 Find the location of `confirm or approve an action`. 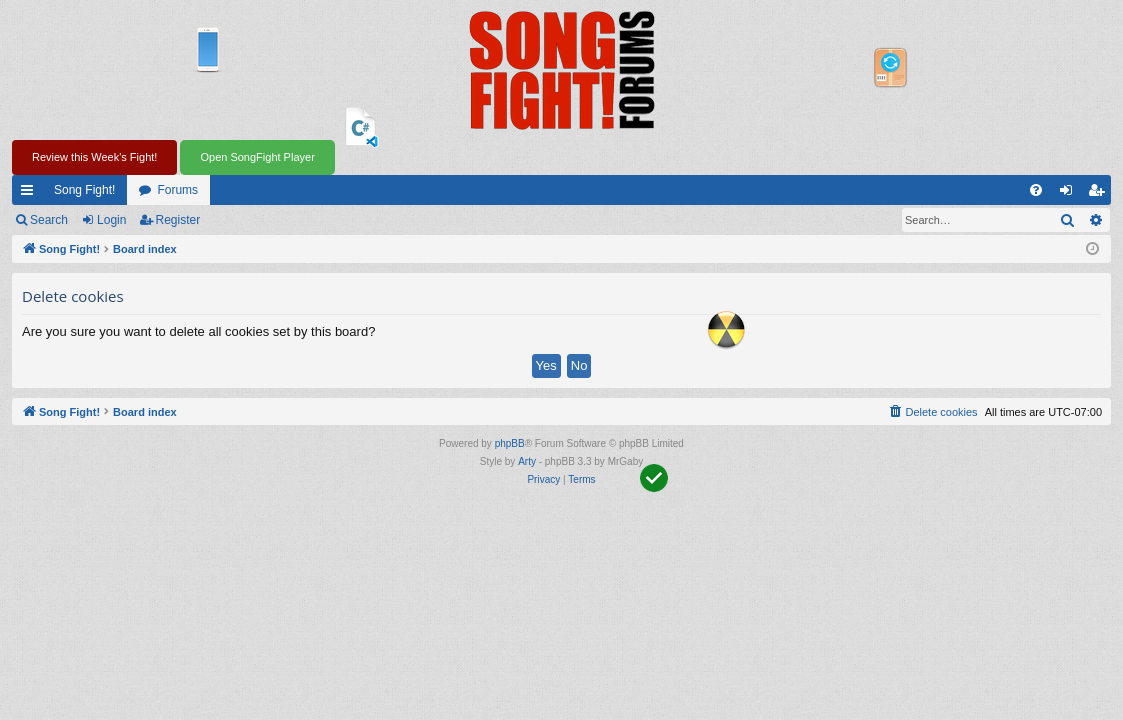

confirm or approve an action is located at coordinates (654, 478).